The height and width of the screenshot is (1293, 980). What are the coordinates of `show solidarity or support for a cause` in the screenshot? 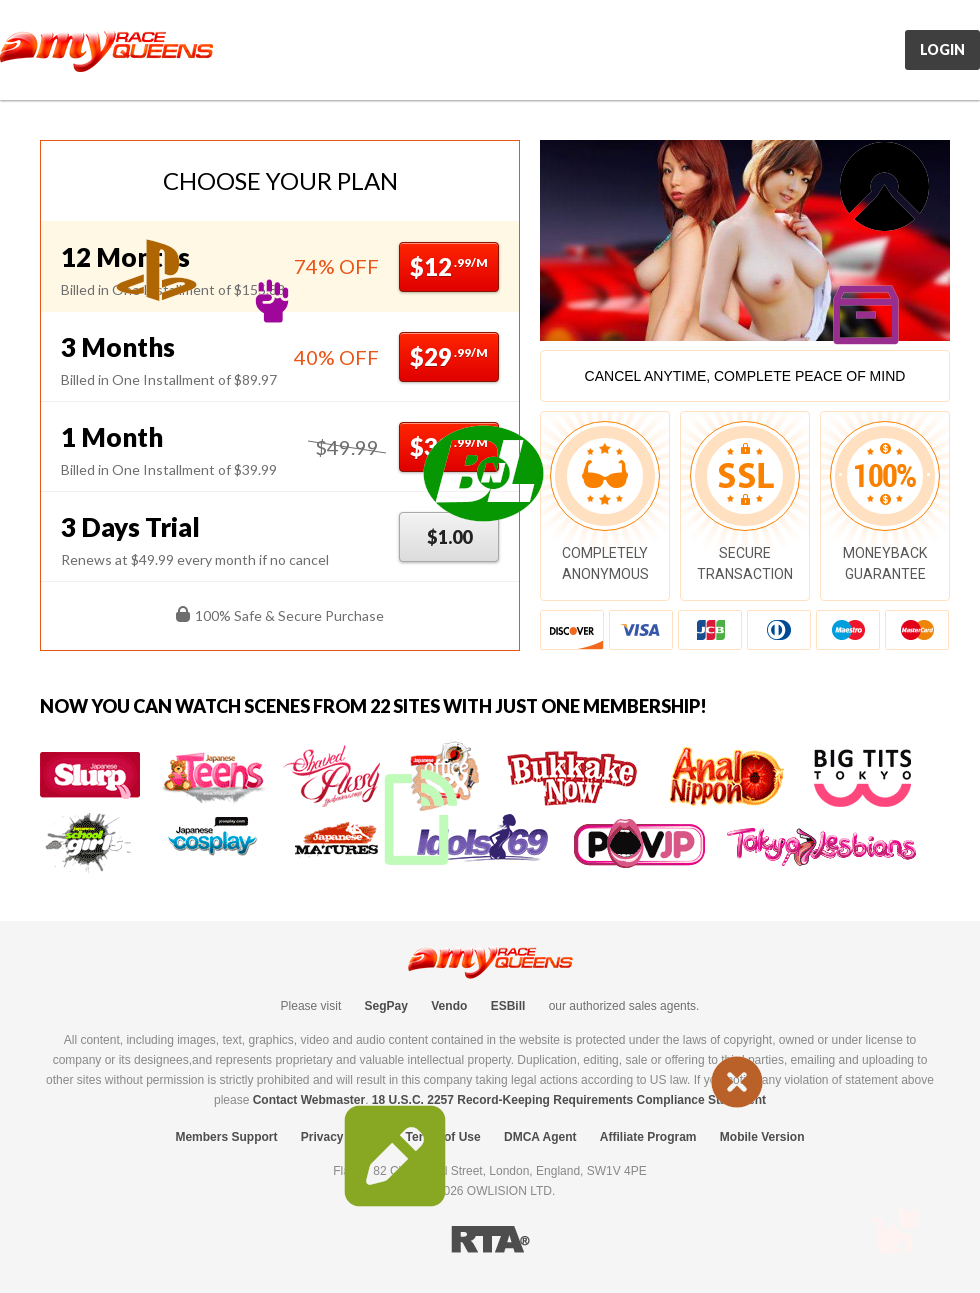 It's located at (272, 301).